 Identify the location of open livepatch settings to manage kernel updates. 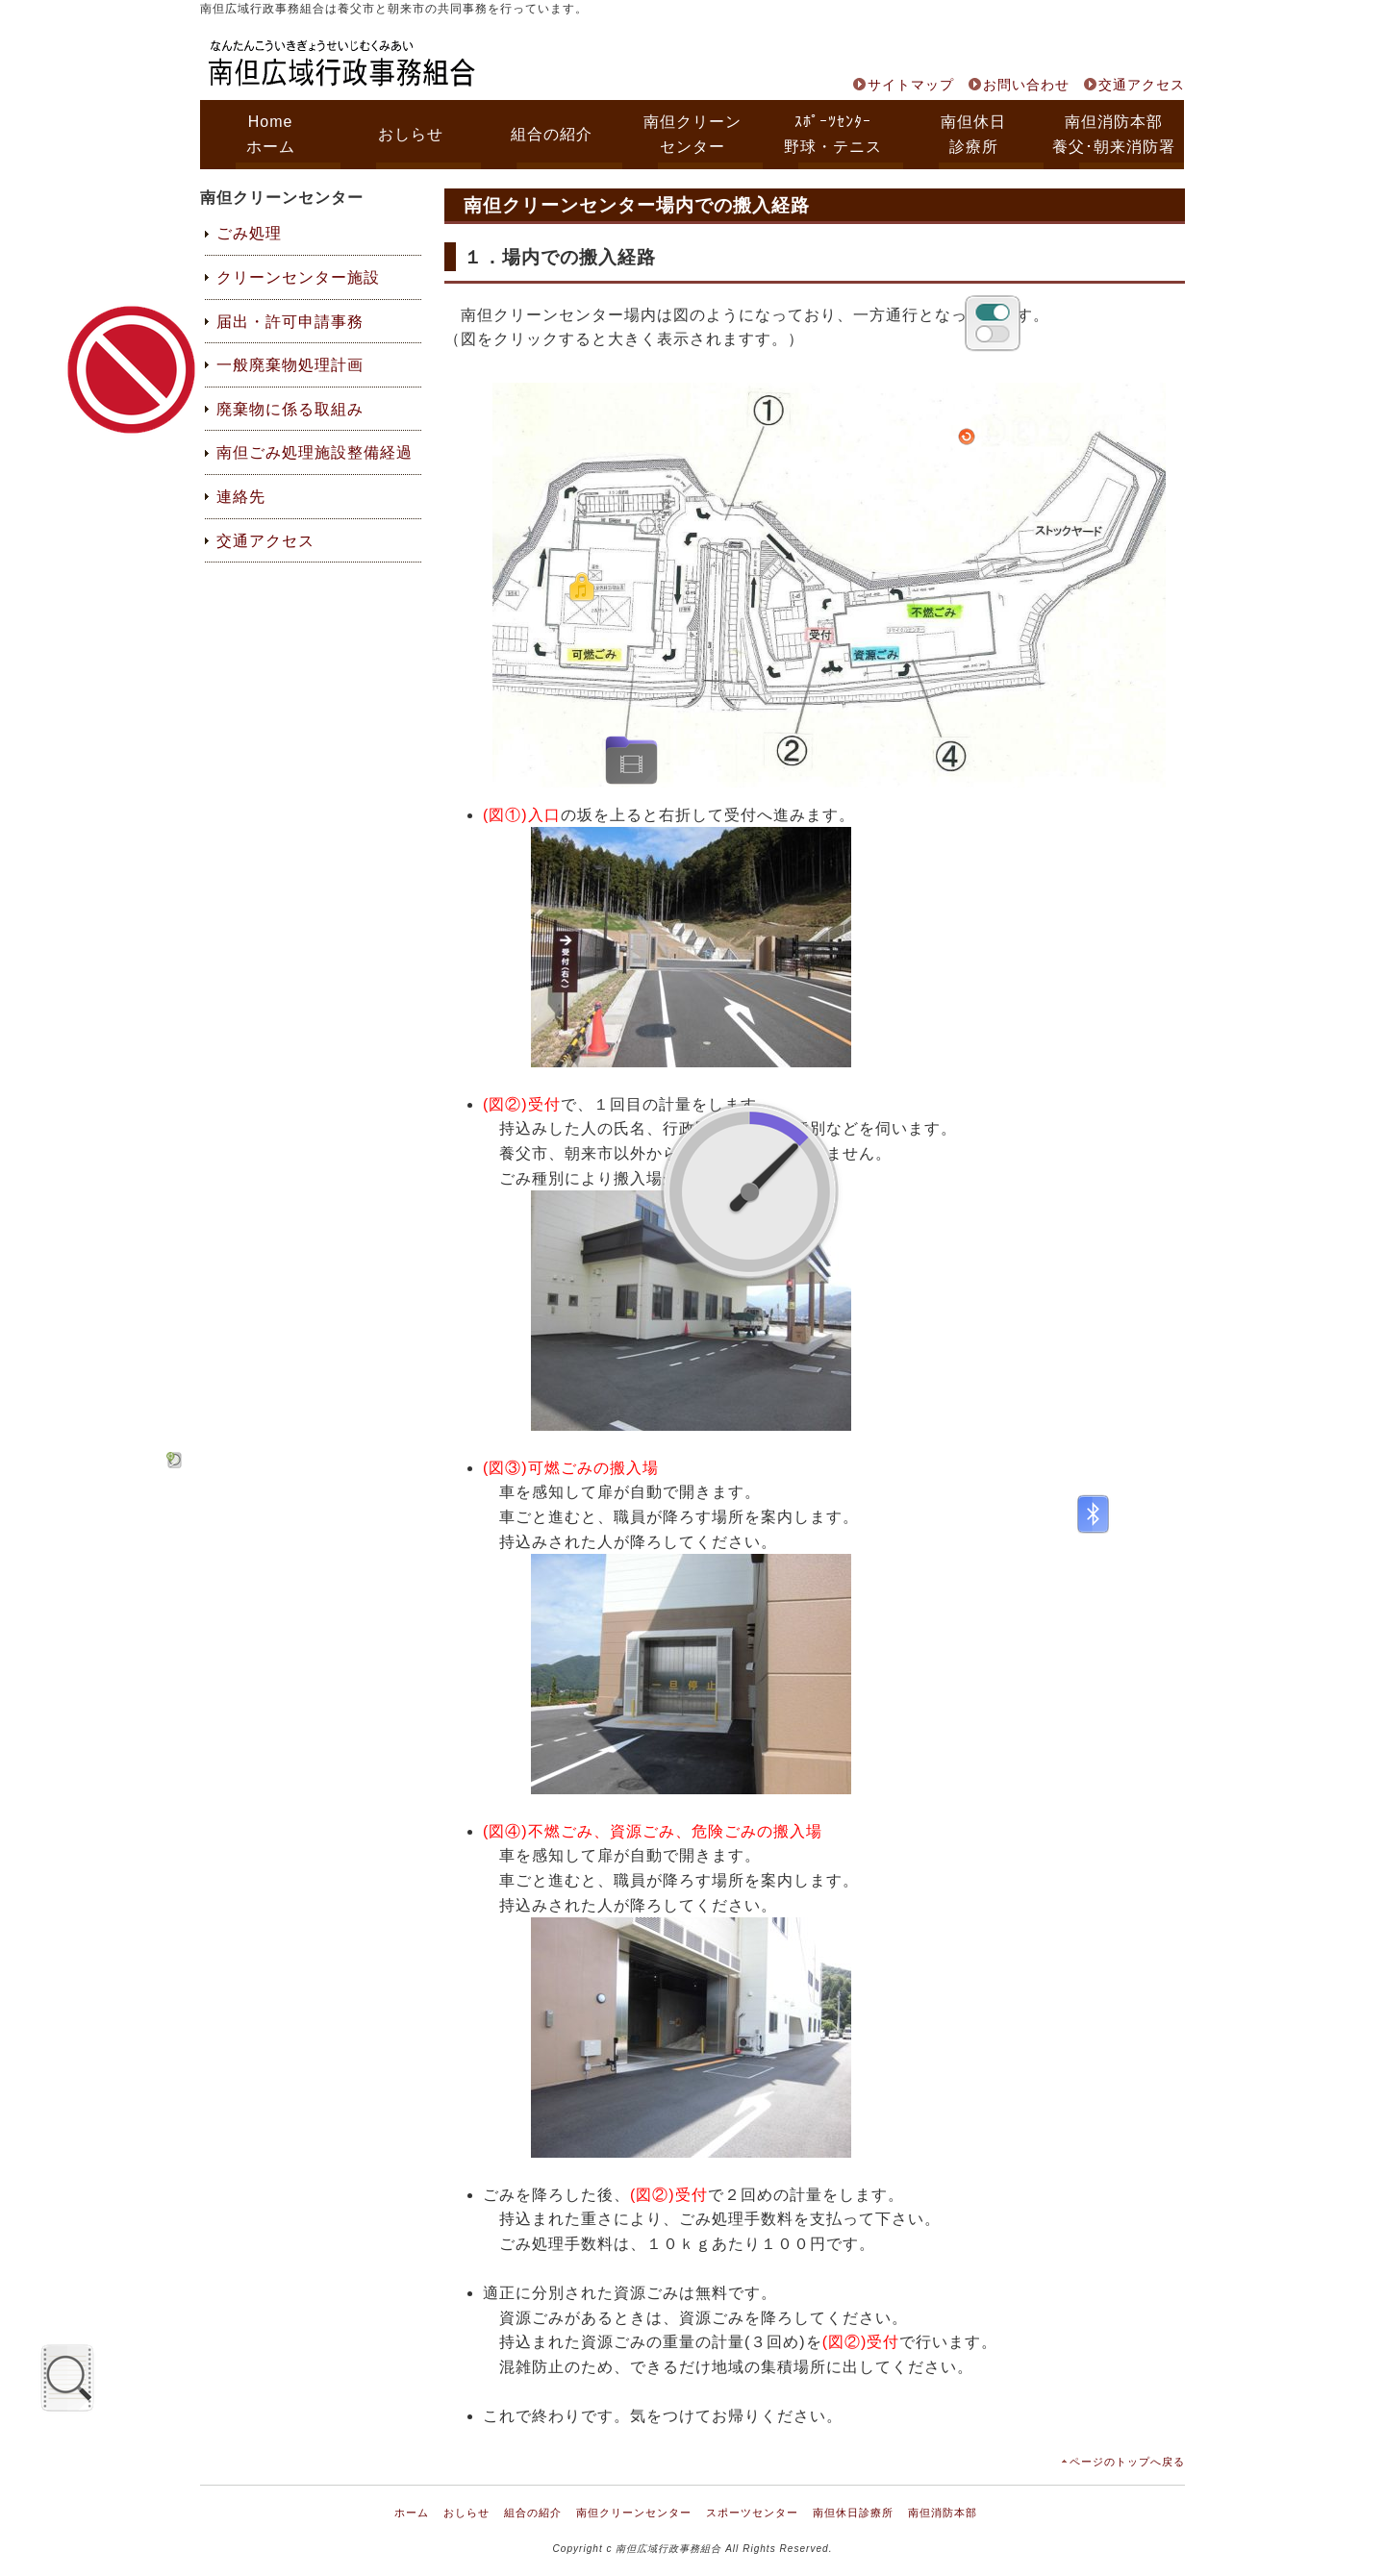
(967, 437).